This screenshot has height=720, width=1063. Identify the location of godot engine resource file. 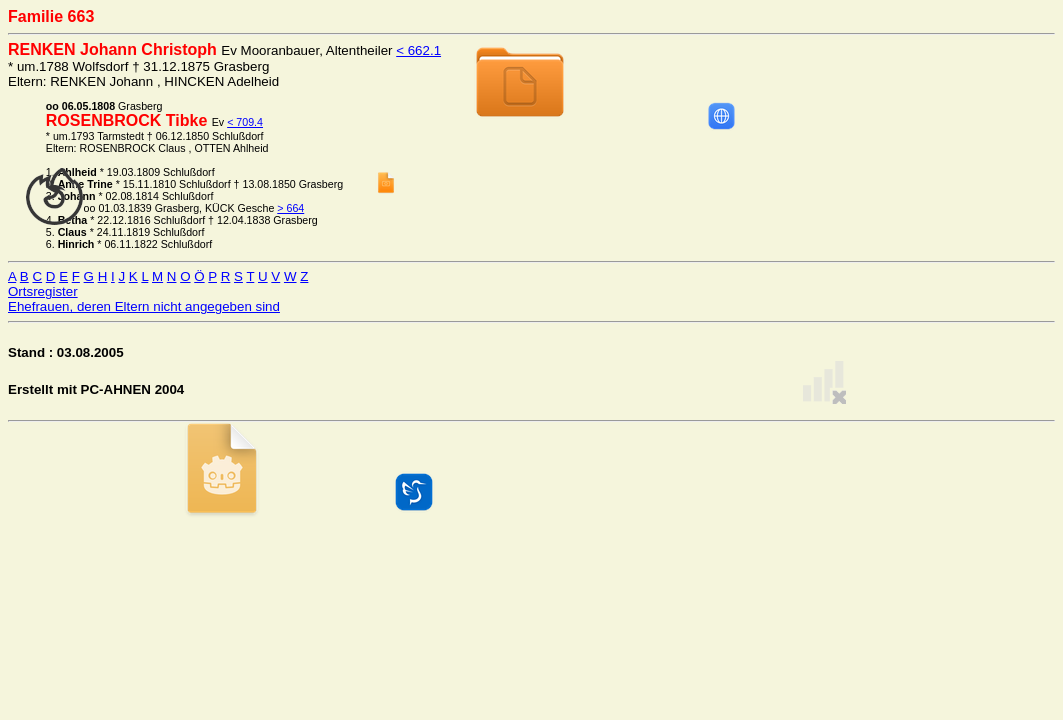
(222, 470).